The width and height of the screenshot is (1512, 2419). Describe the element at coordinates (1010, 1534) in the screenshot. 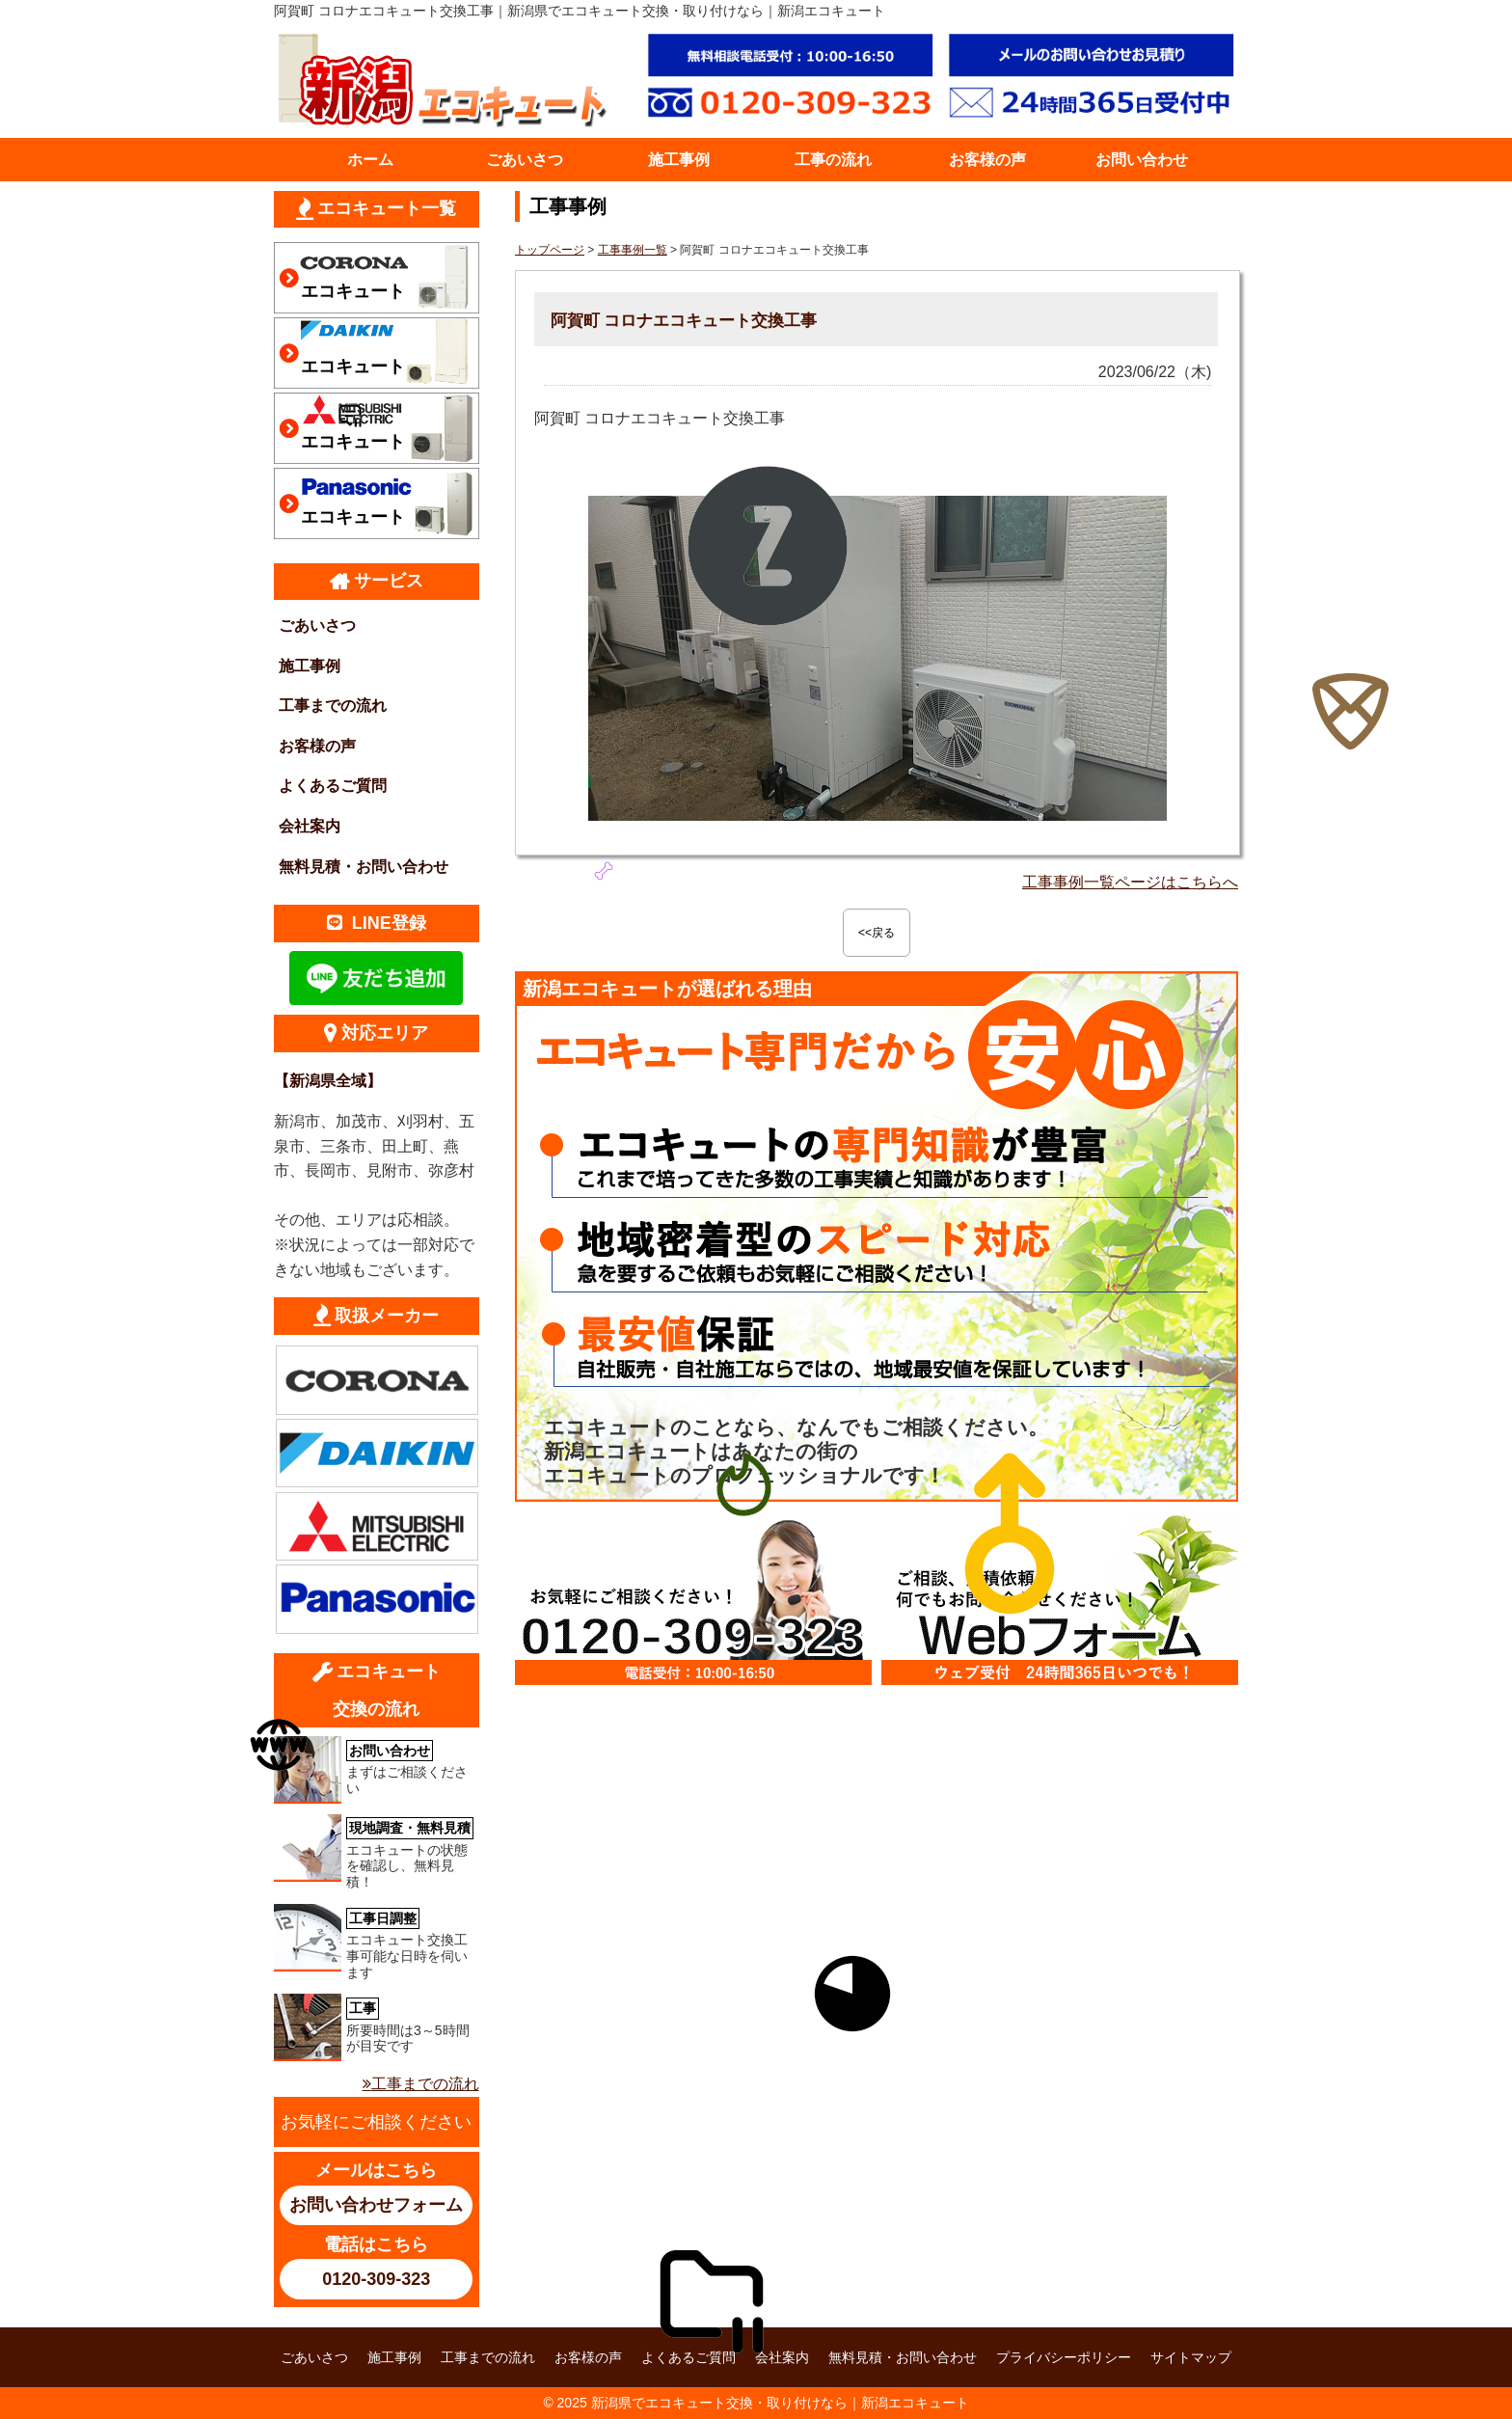

I see `swipe up to continue or dismiss` at that location.